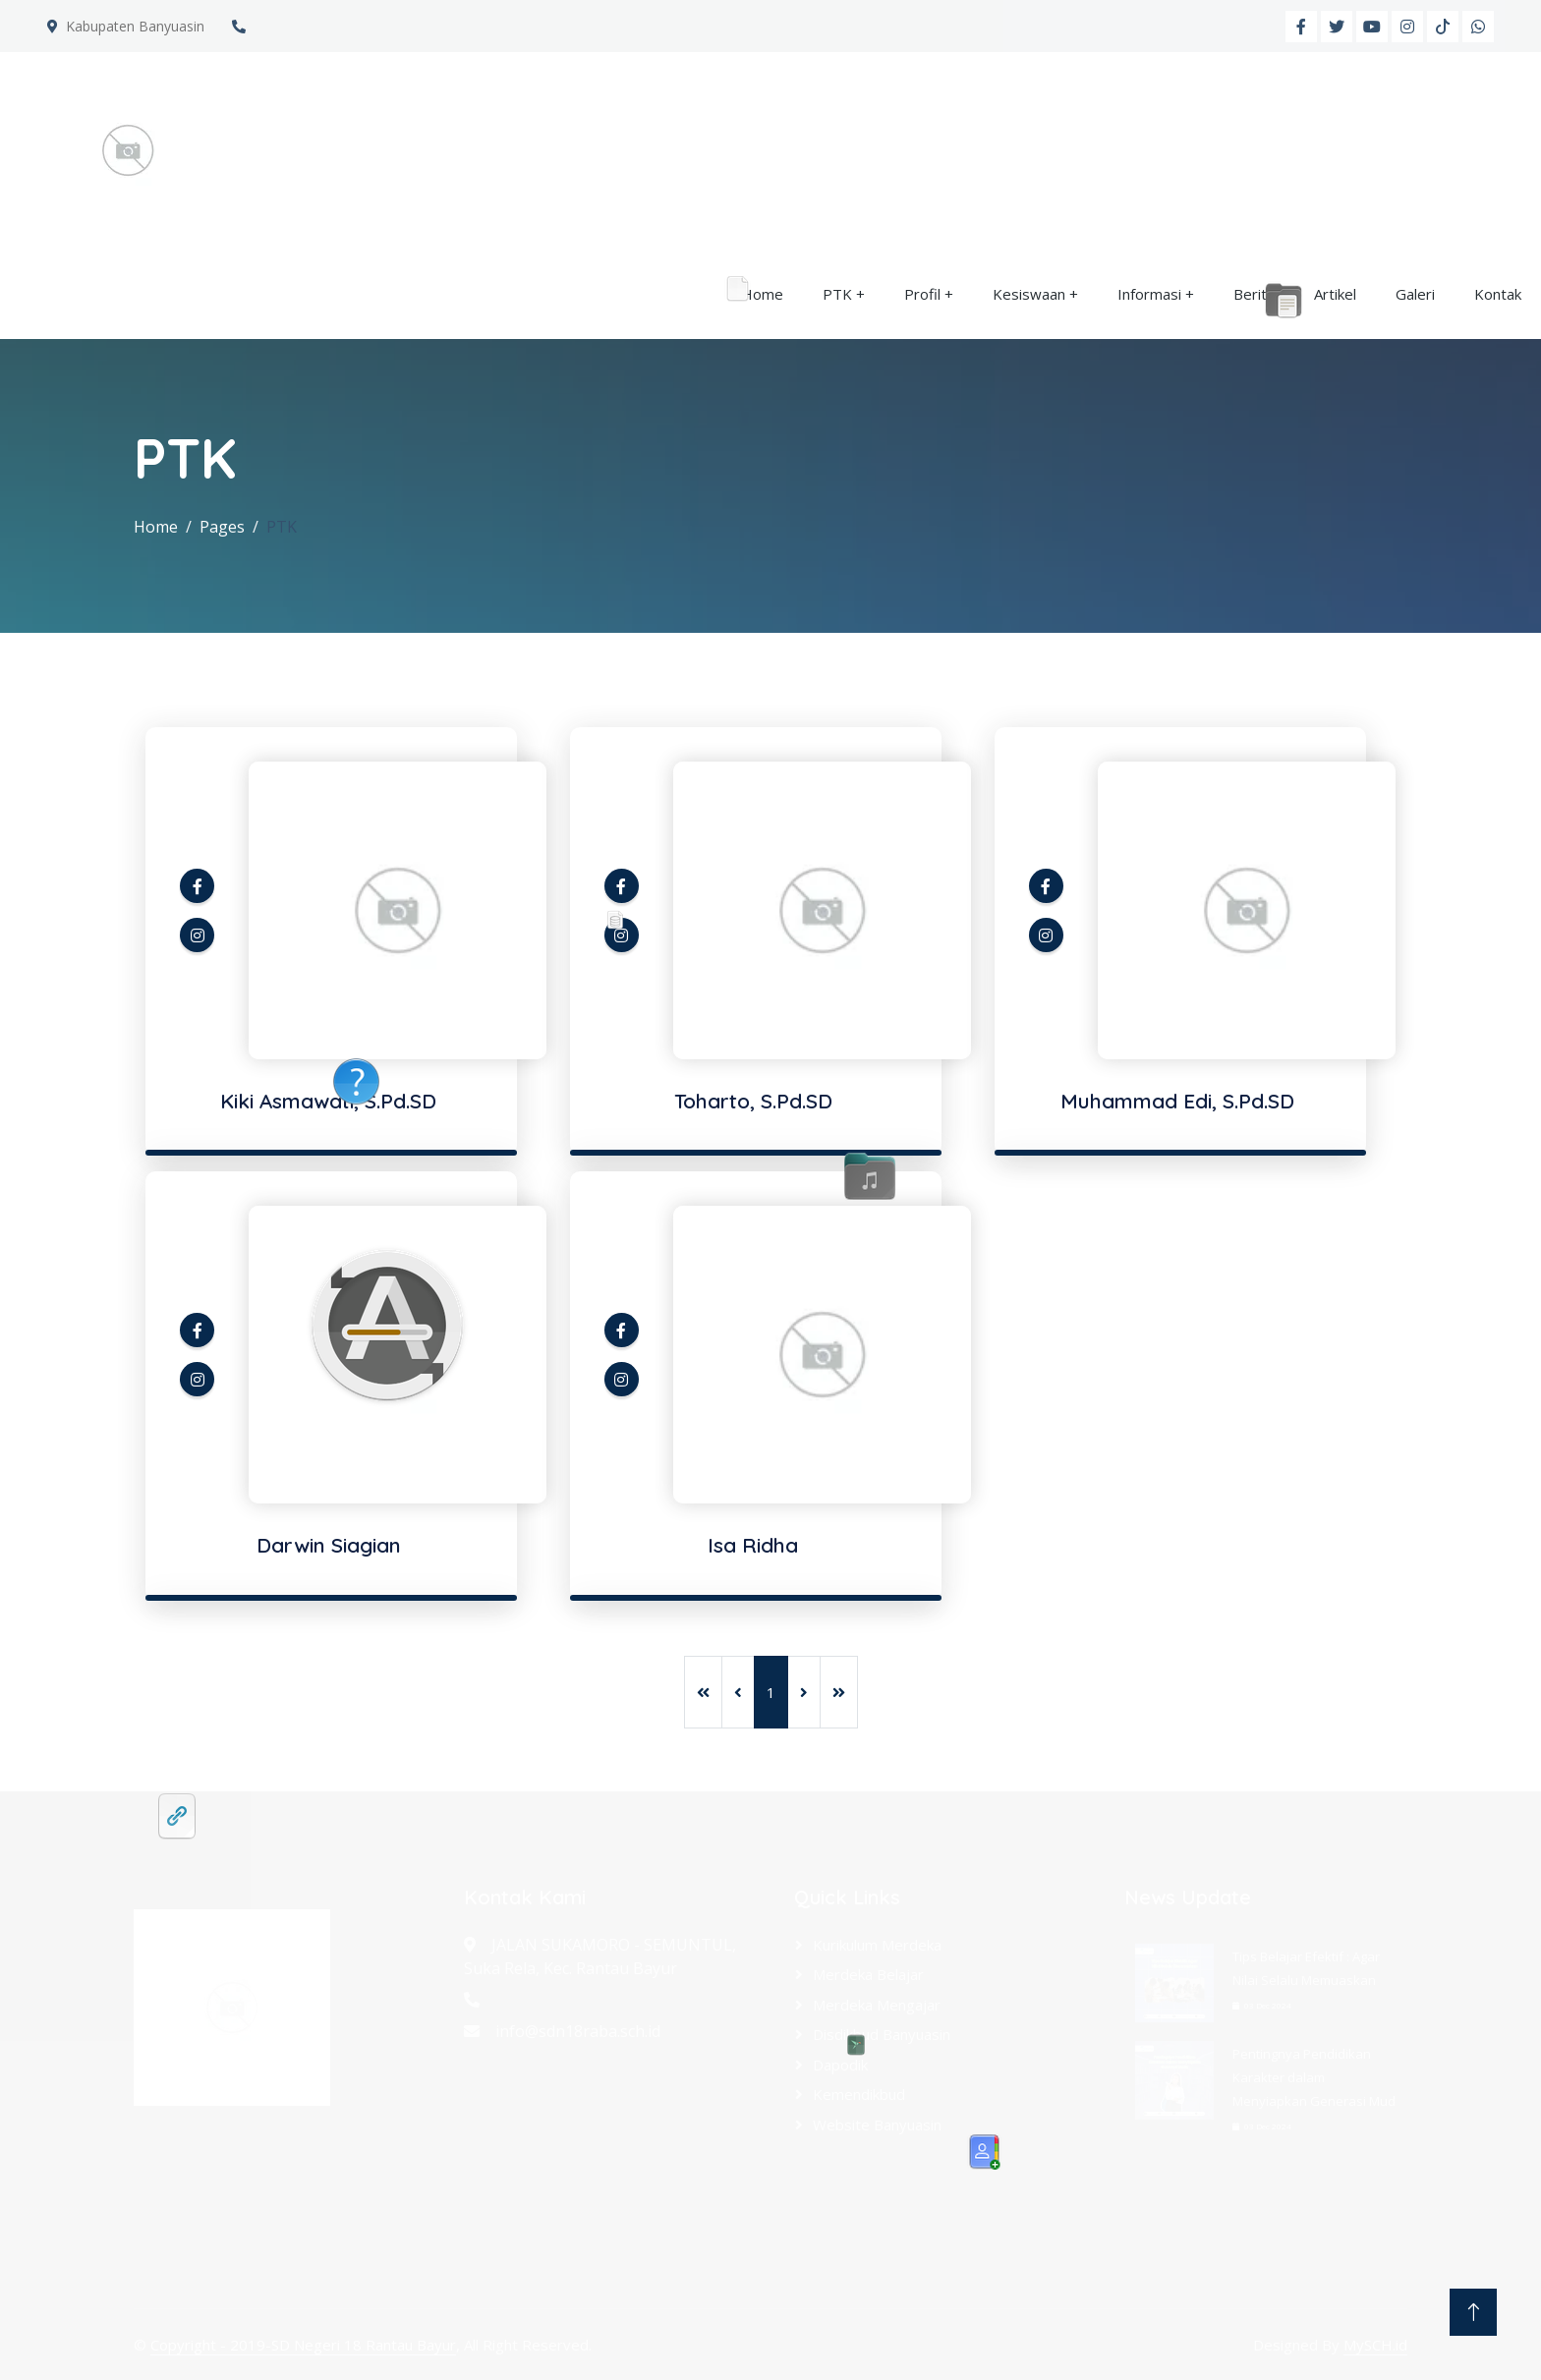 The height and width of the screenshot is (2380, 1541). What do you see at coordinates (615, 920) in the screenshot?
I see `open a database file` at bounding box center [615, 920].